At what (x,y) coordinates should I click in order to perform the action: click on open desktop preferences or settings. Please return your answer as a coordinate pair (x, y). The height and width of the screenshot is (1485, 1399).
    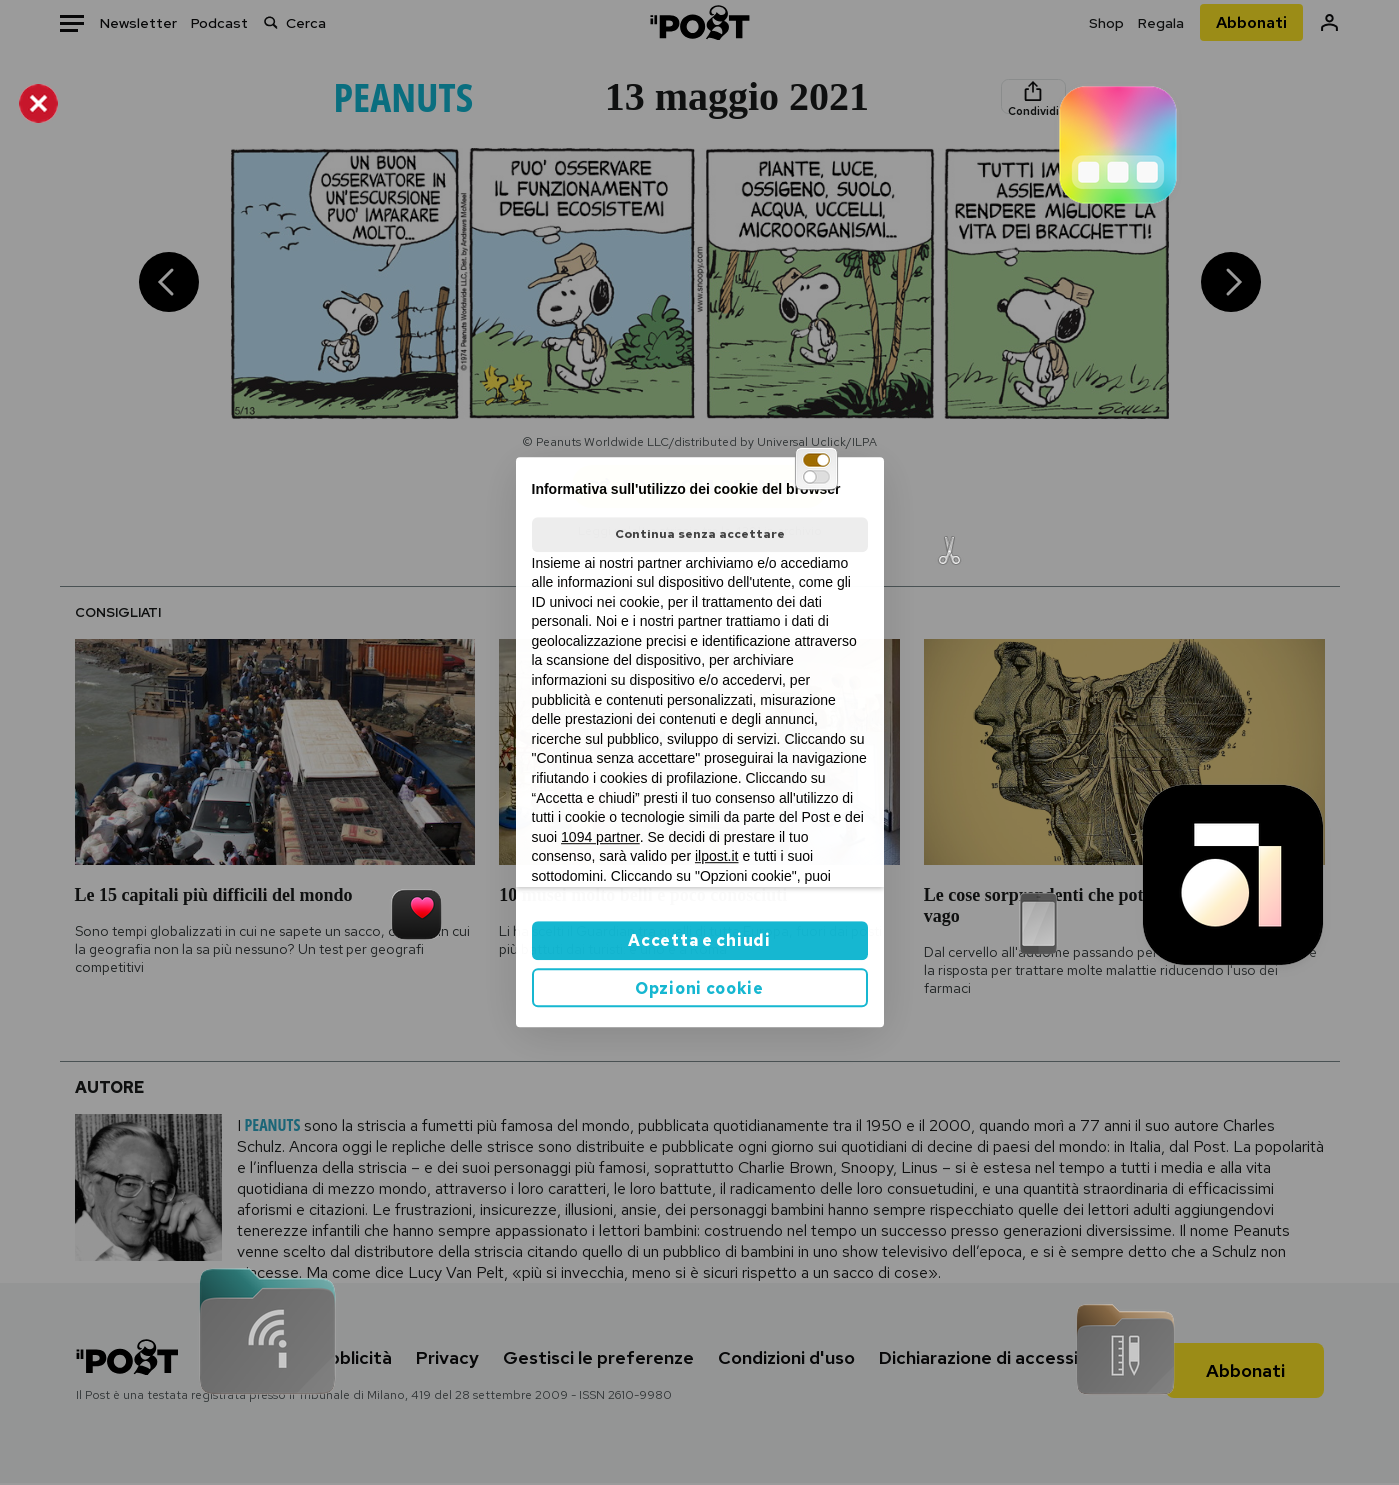
    Looking at the image, I should click on (816, 468).